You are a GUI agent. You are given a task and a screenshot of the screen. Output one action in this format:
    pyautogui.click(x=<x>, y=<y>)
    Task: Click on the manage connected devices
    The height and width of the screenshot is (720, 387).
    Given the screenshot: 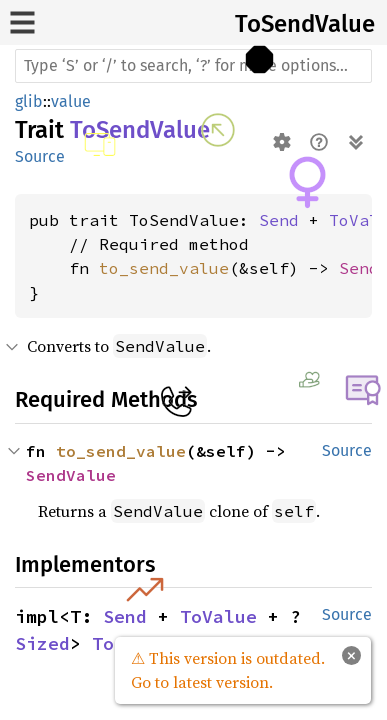 What is the action you would take?
    pyautogui.click(x=99, y=144)
    